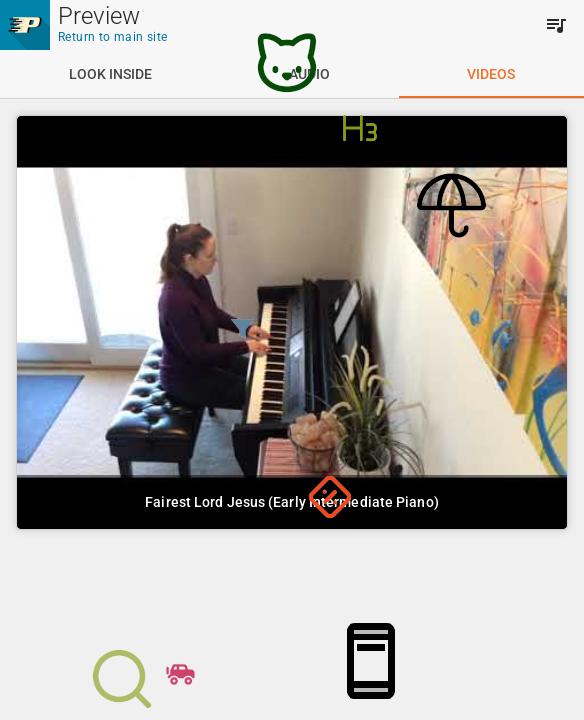 This screenshot has width=584, height=720. Describe the element at coordinates (371, 661) in the screenshot. I see `view mobile ad placements` at that location.